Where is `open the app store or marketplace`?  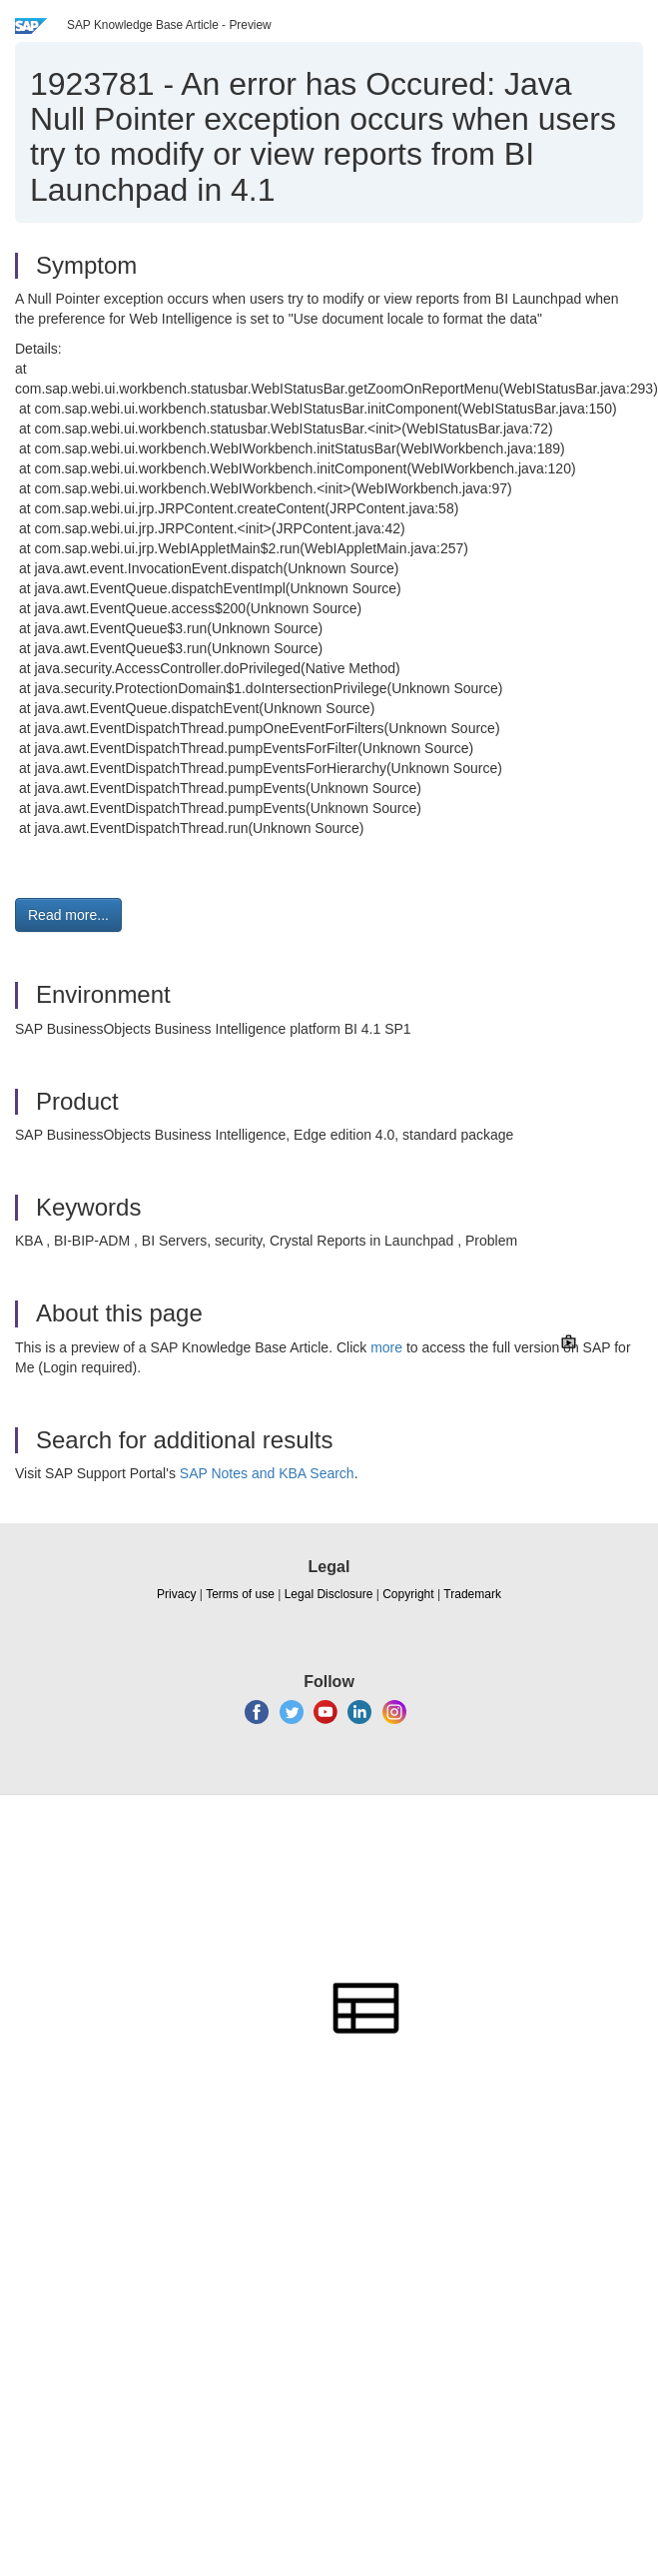 open the app store or marketplace is located at coordinates (568, 1341).